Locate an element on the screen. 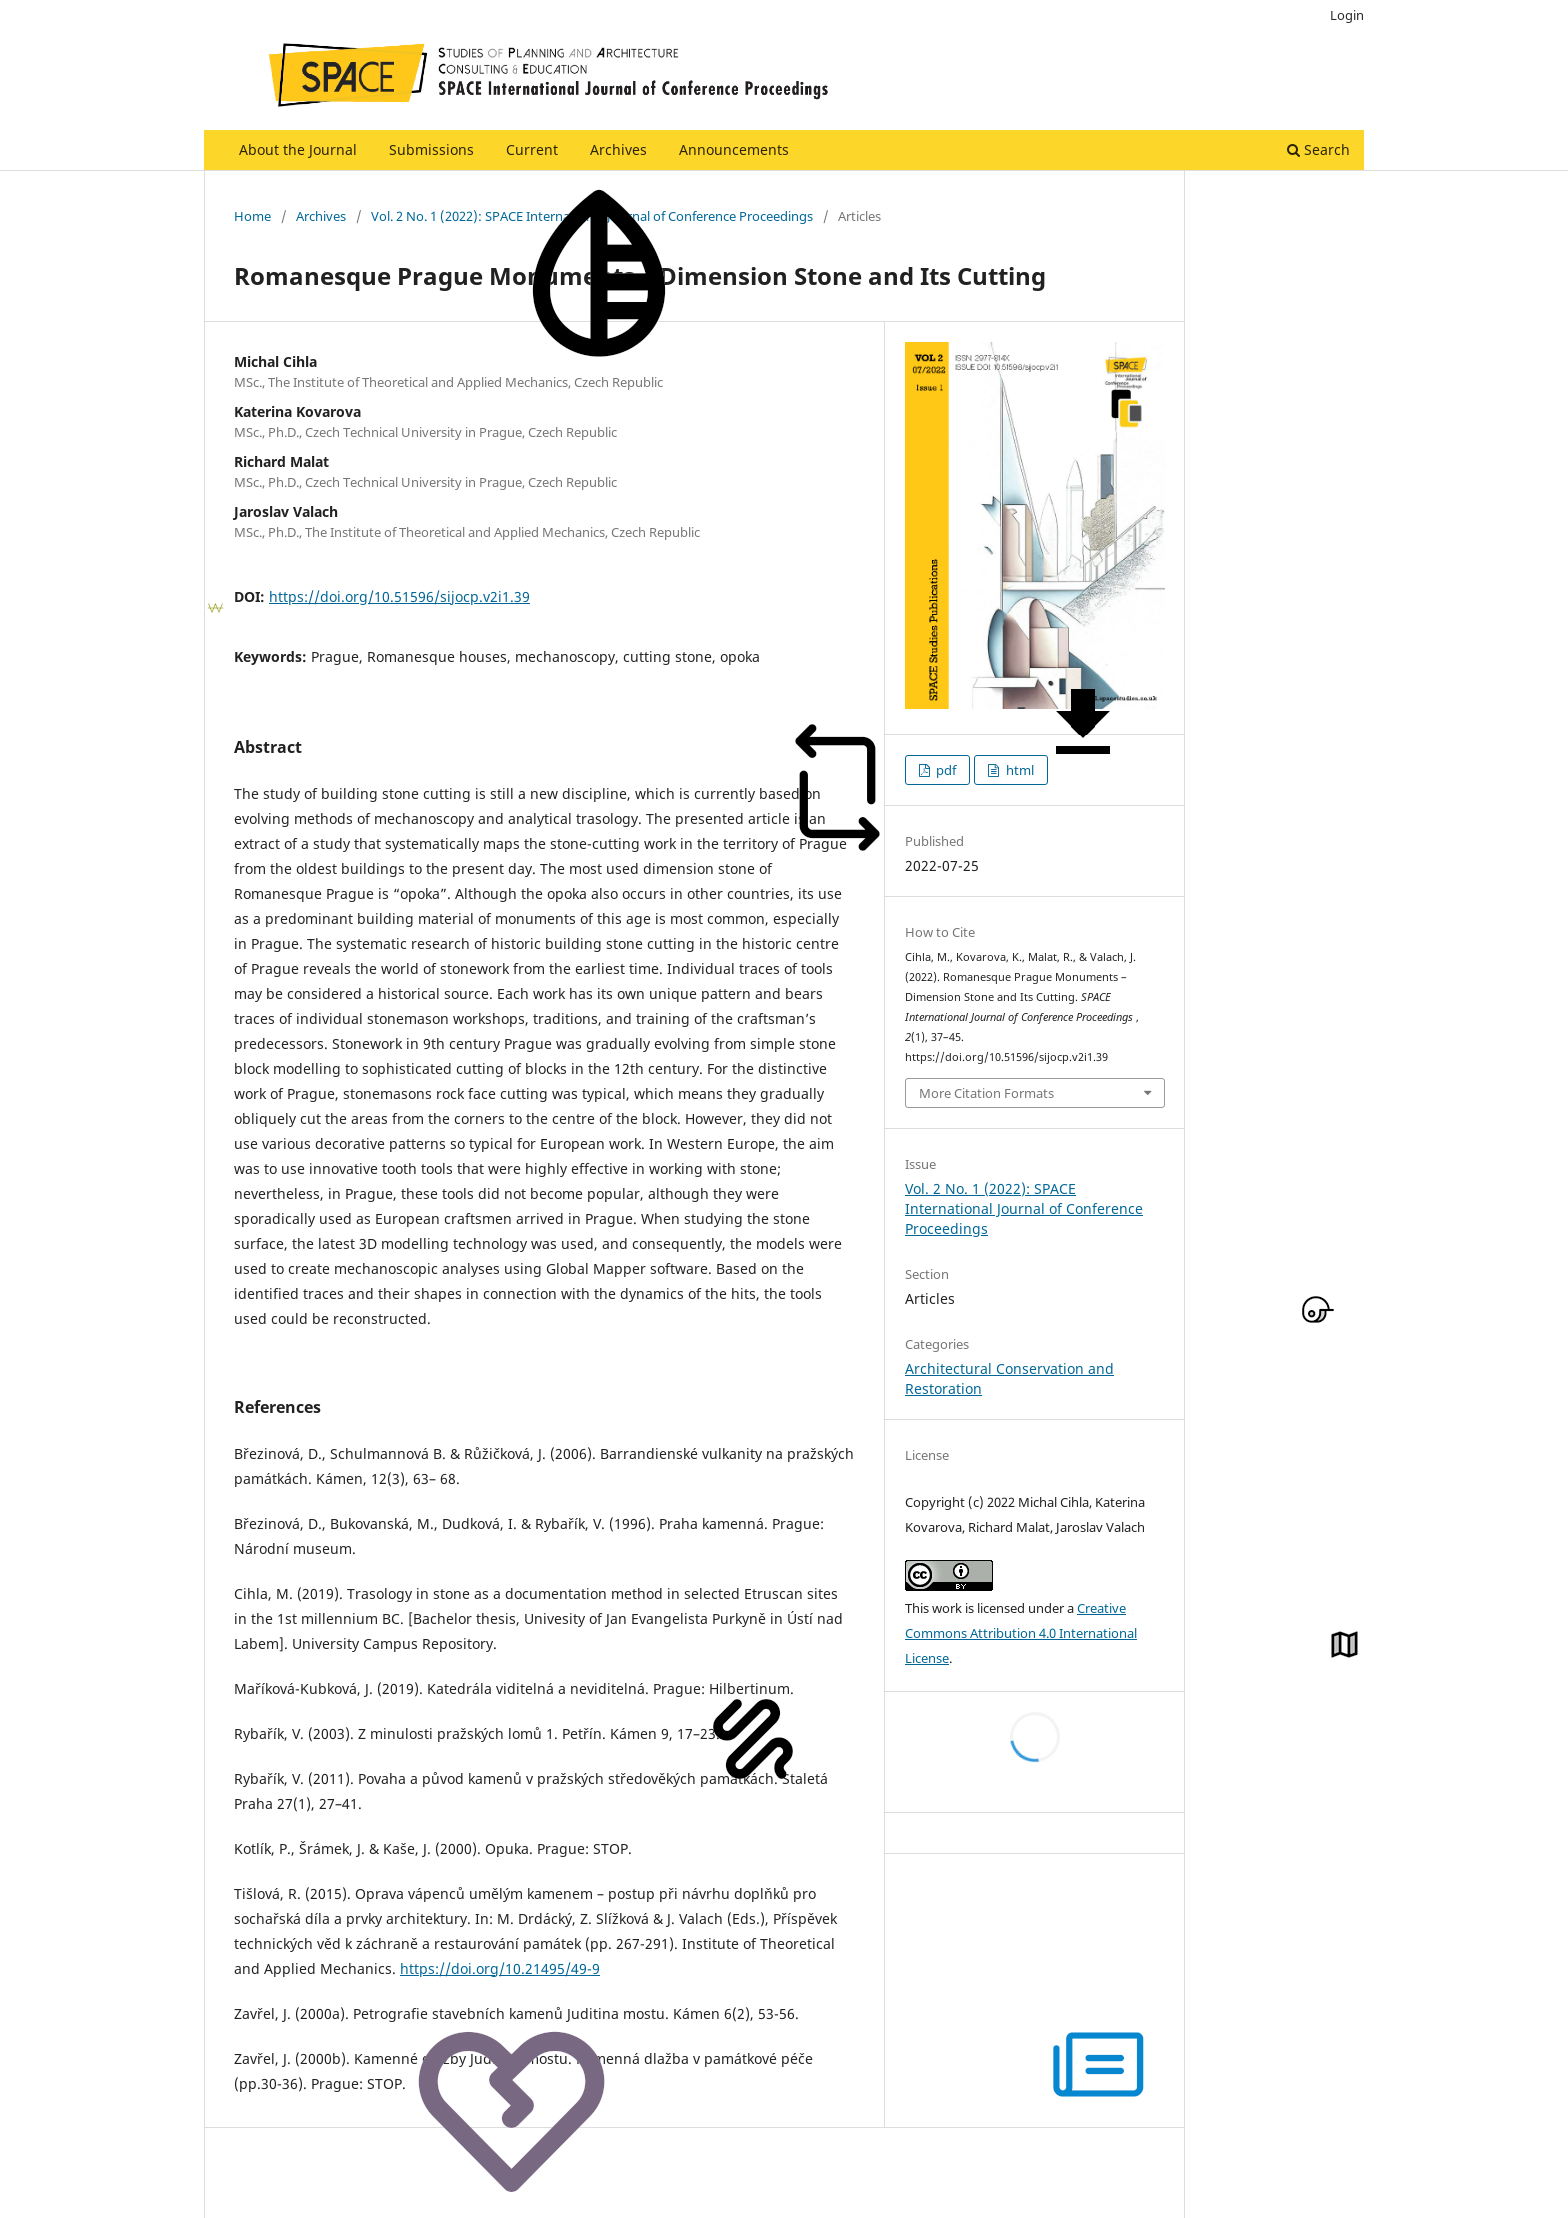  adjust water or humidity level is located at coordinates (599, 279).